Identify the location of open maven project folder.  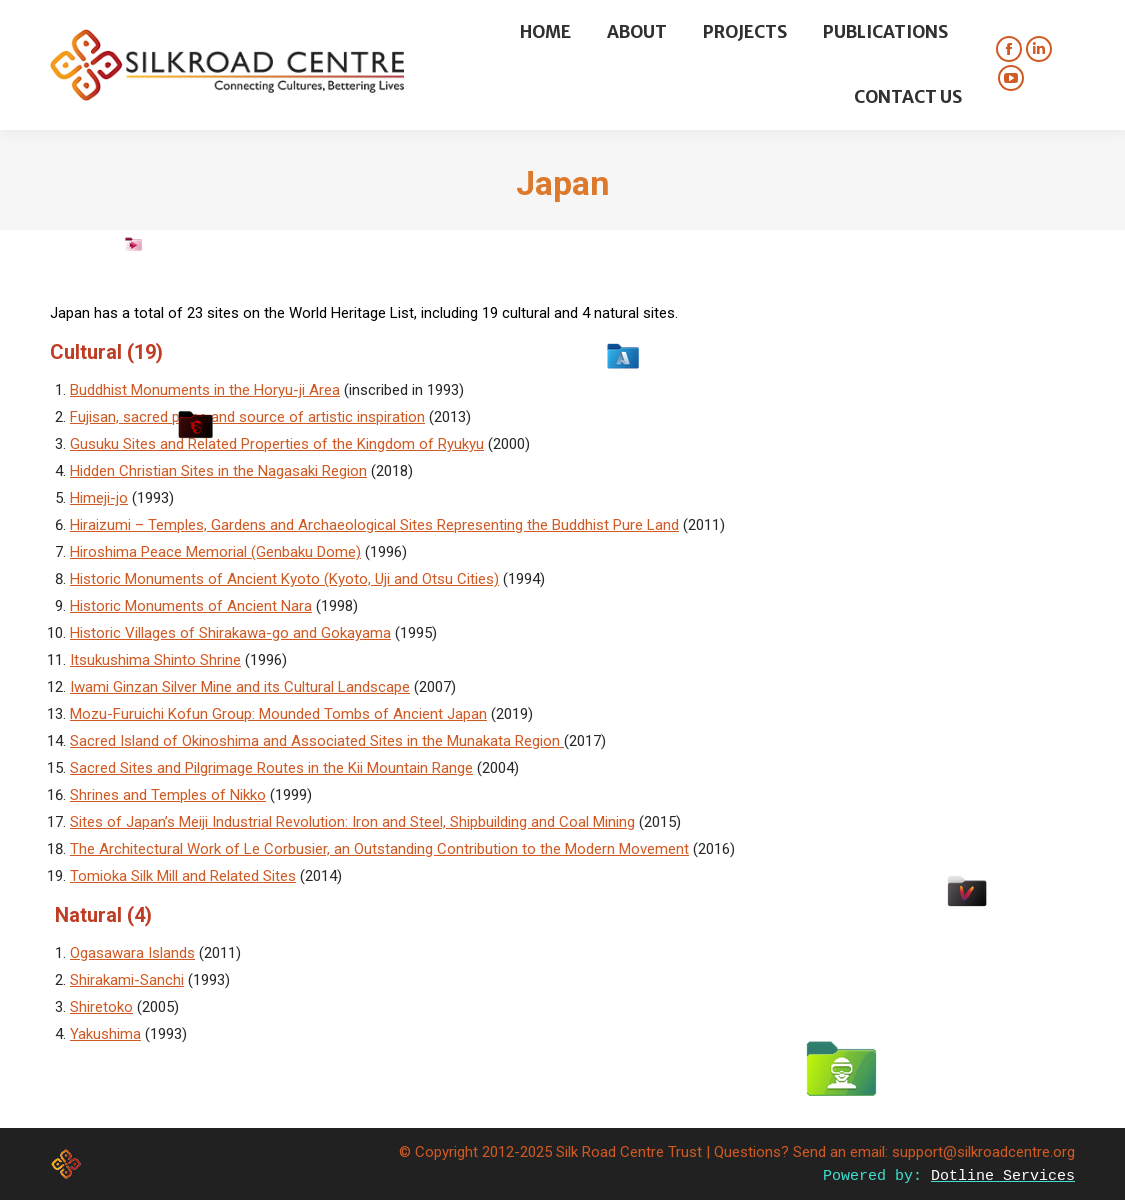
(967, 892).